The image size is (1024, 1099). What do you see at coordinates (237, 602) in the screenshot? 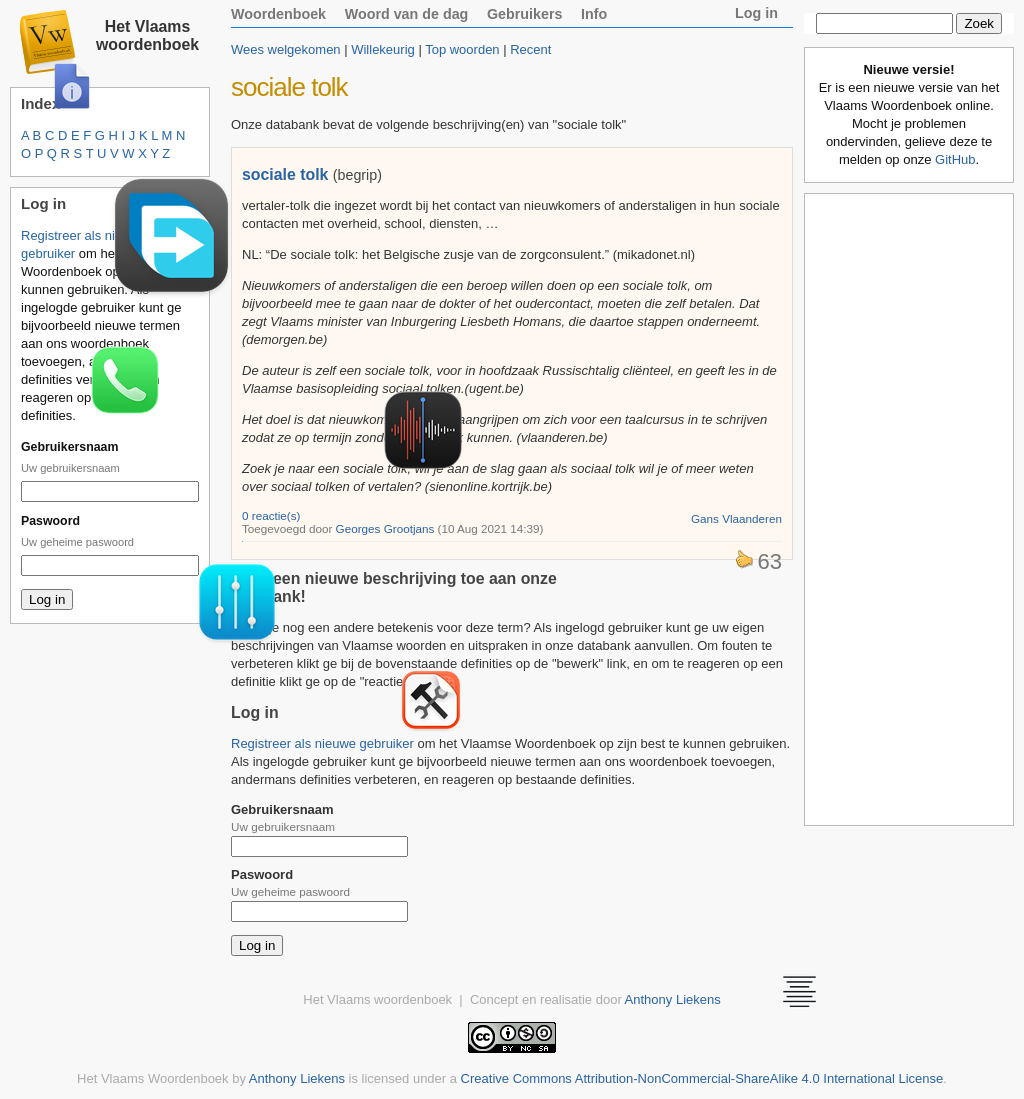
I see `open easyeffects audio processing app` at bounding box center [237, 602].